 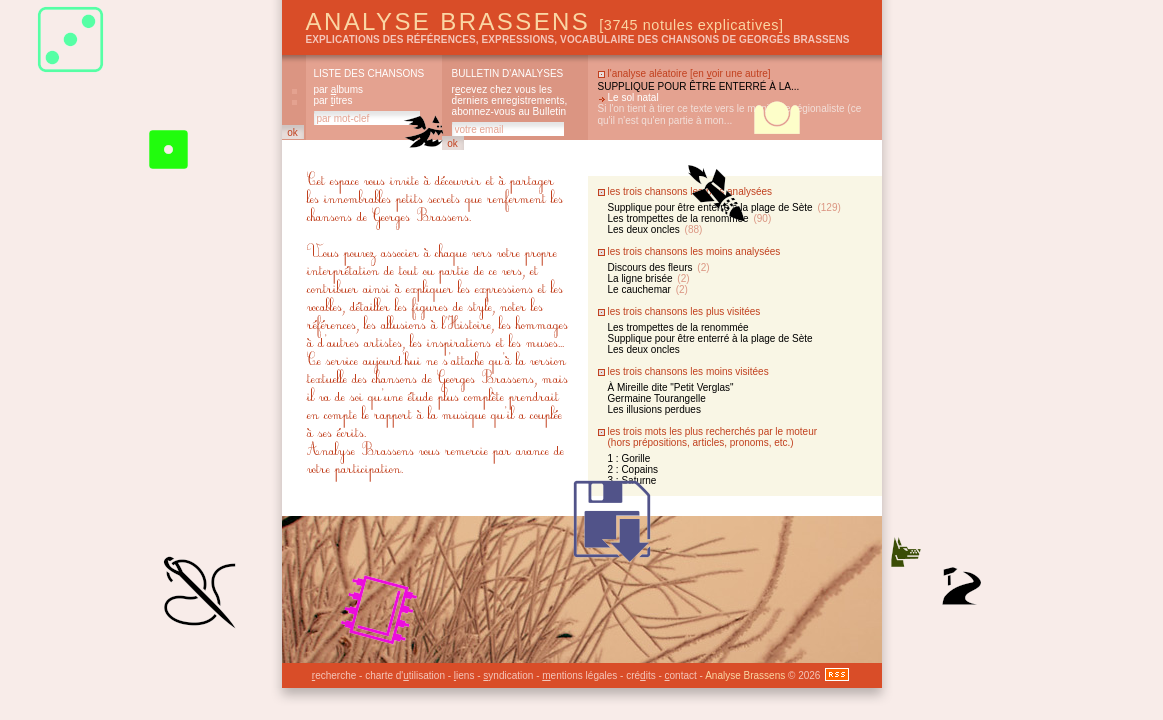 I want to click on ghost character or enemy in a game interface, so click(x=423, y=131).